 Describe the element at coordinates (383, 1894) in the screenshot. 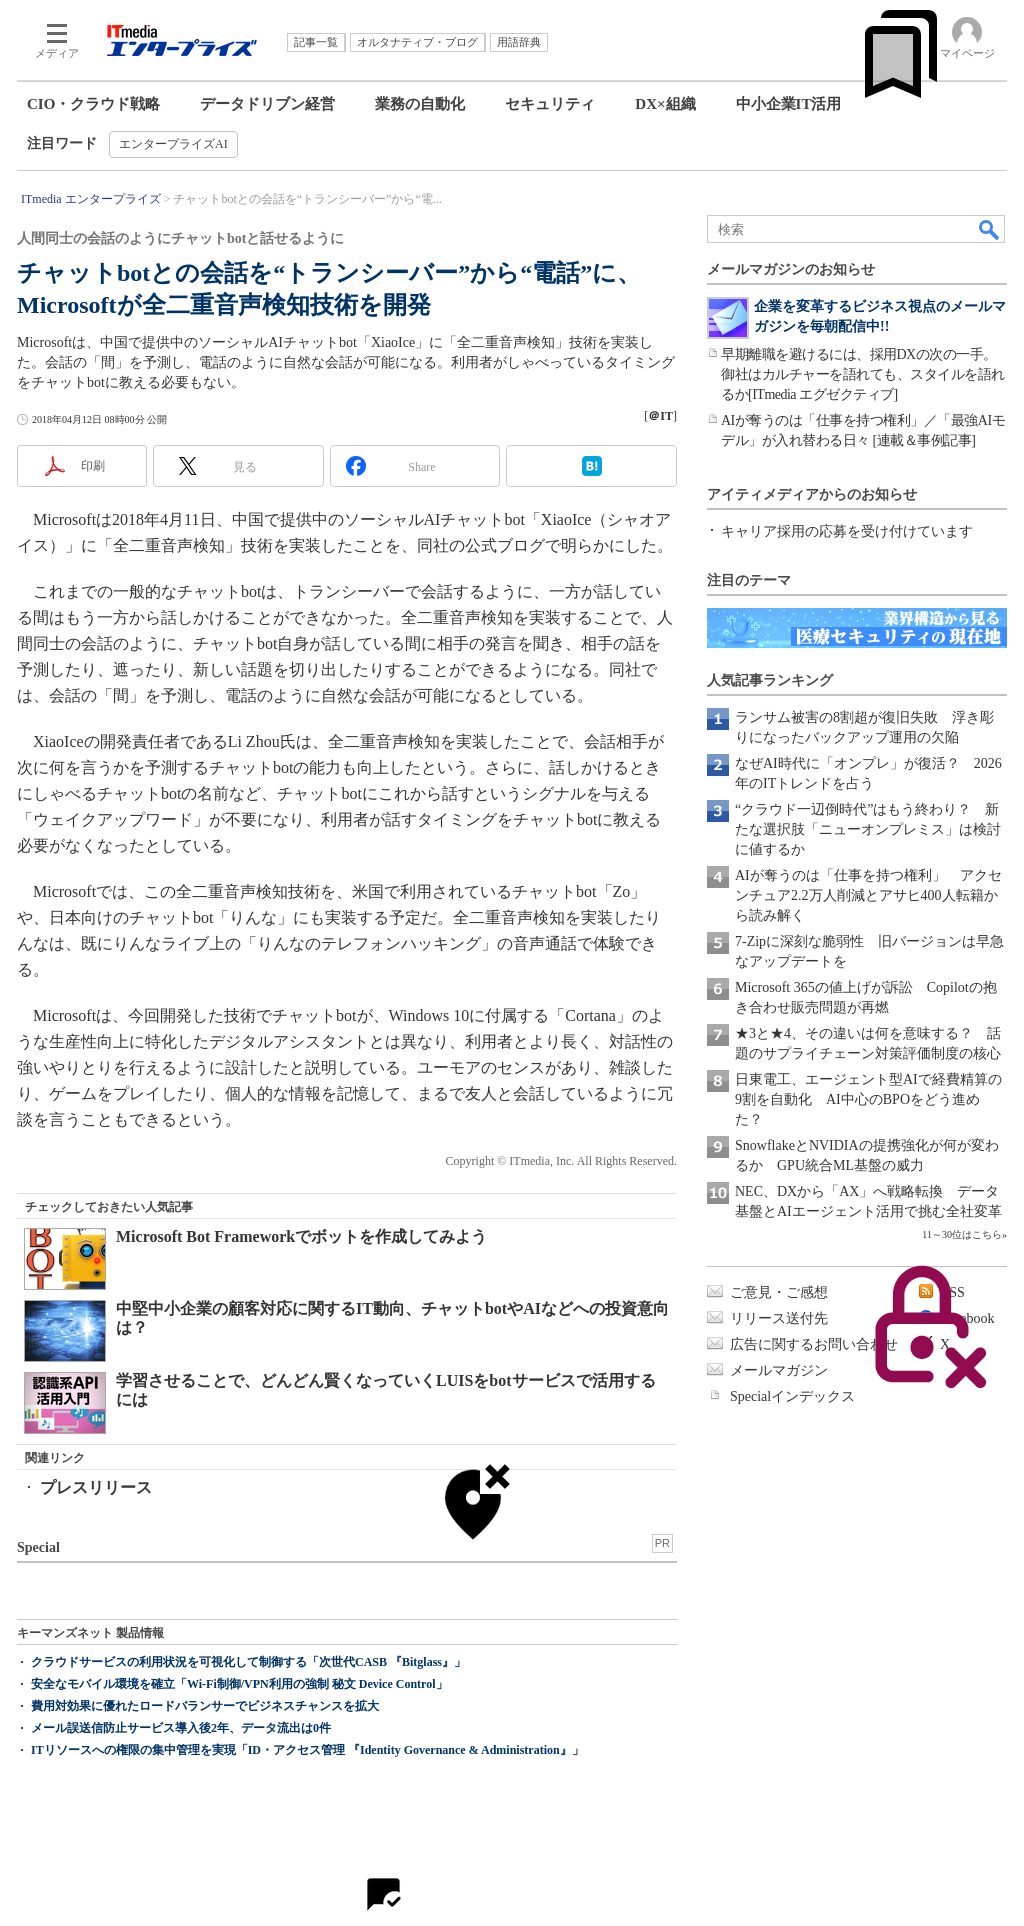

I see `message has been read` at that location.